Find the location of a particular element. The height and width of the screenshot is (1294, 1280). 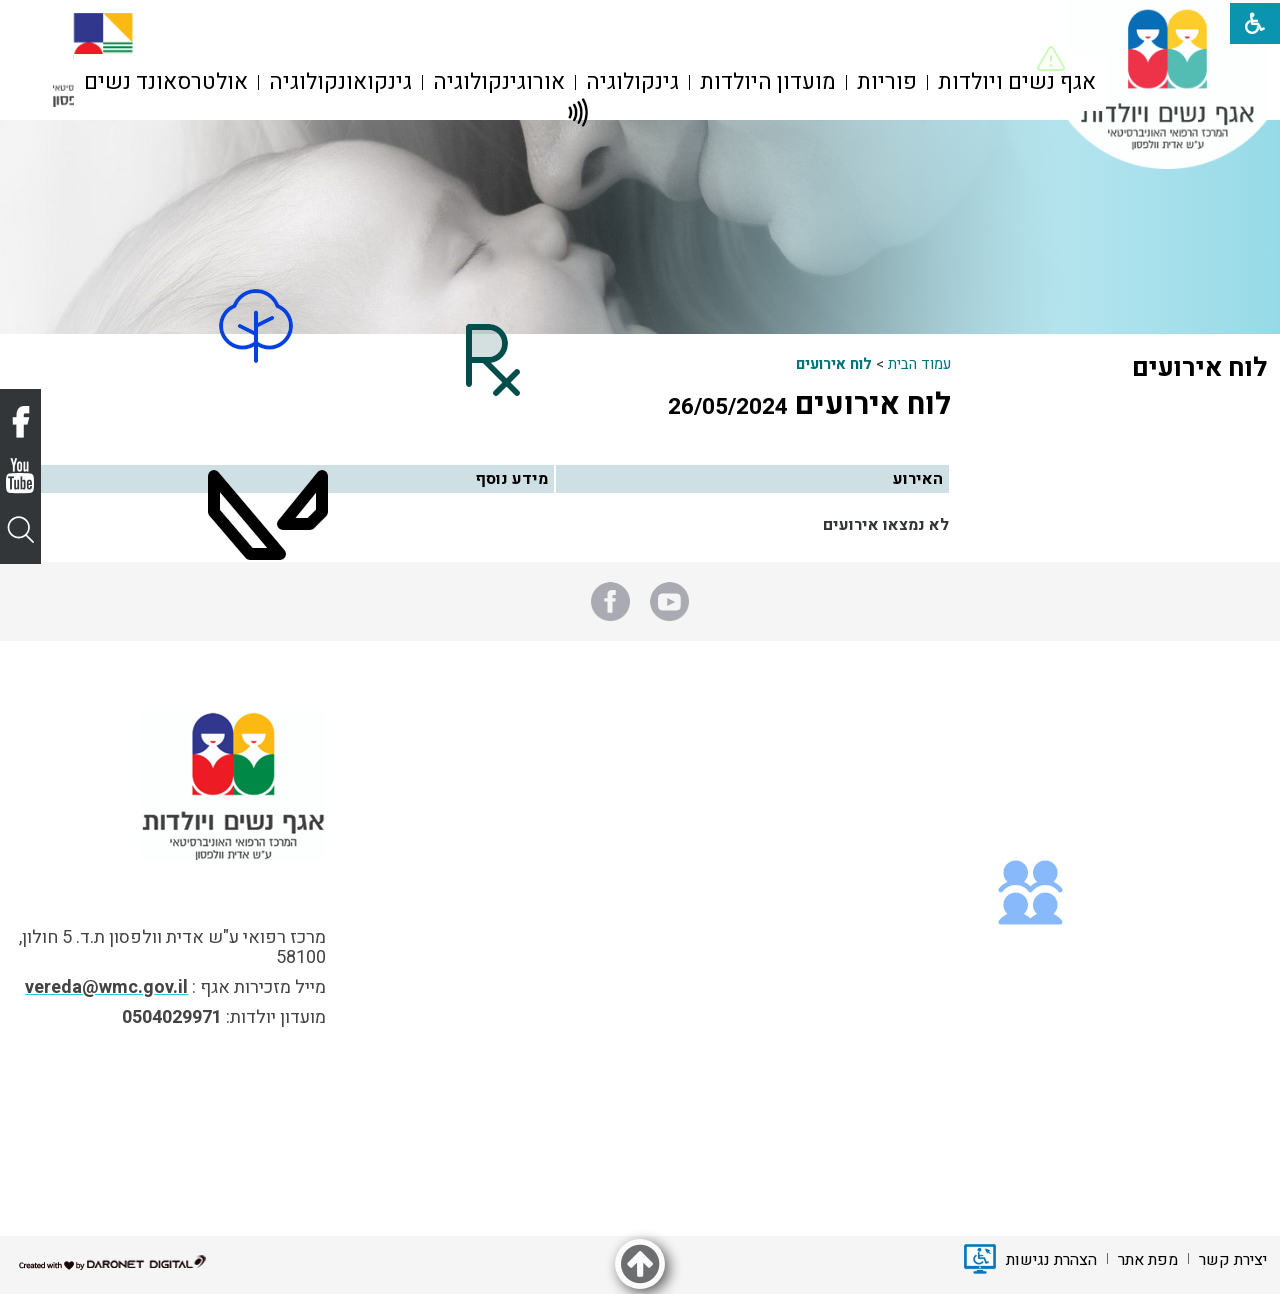

access nature or park-related content is located at coordinates (256, 326).